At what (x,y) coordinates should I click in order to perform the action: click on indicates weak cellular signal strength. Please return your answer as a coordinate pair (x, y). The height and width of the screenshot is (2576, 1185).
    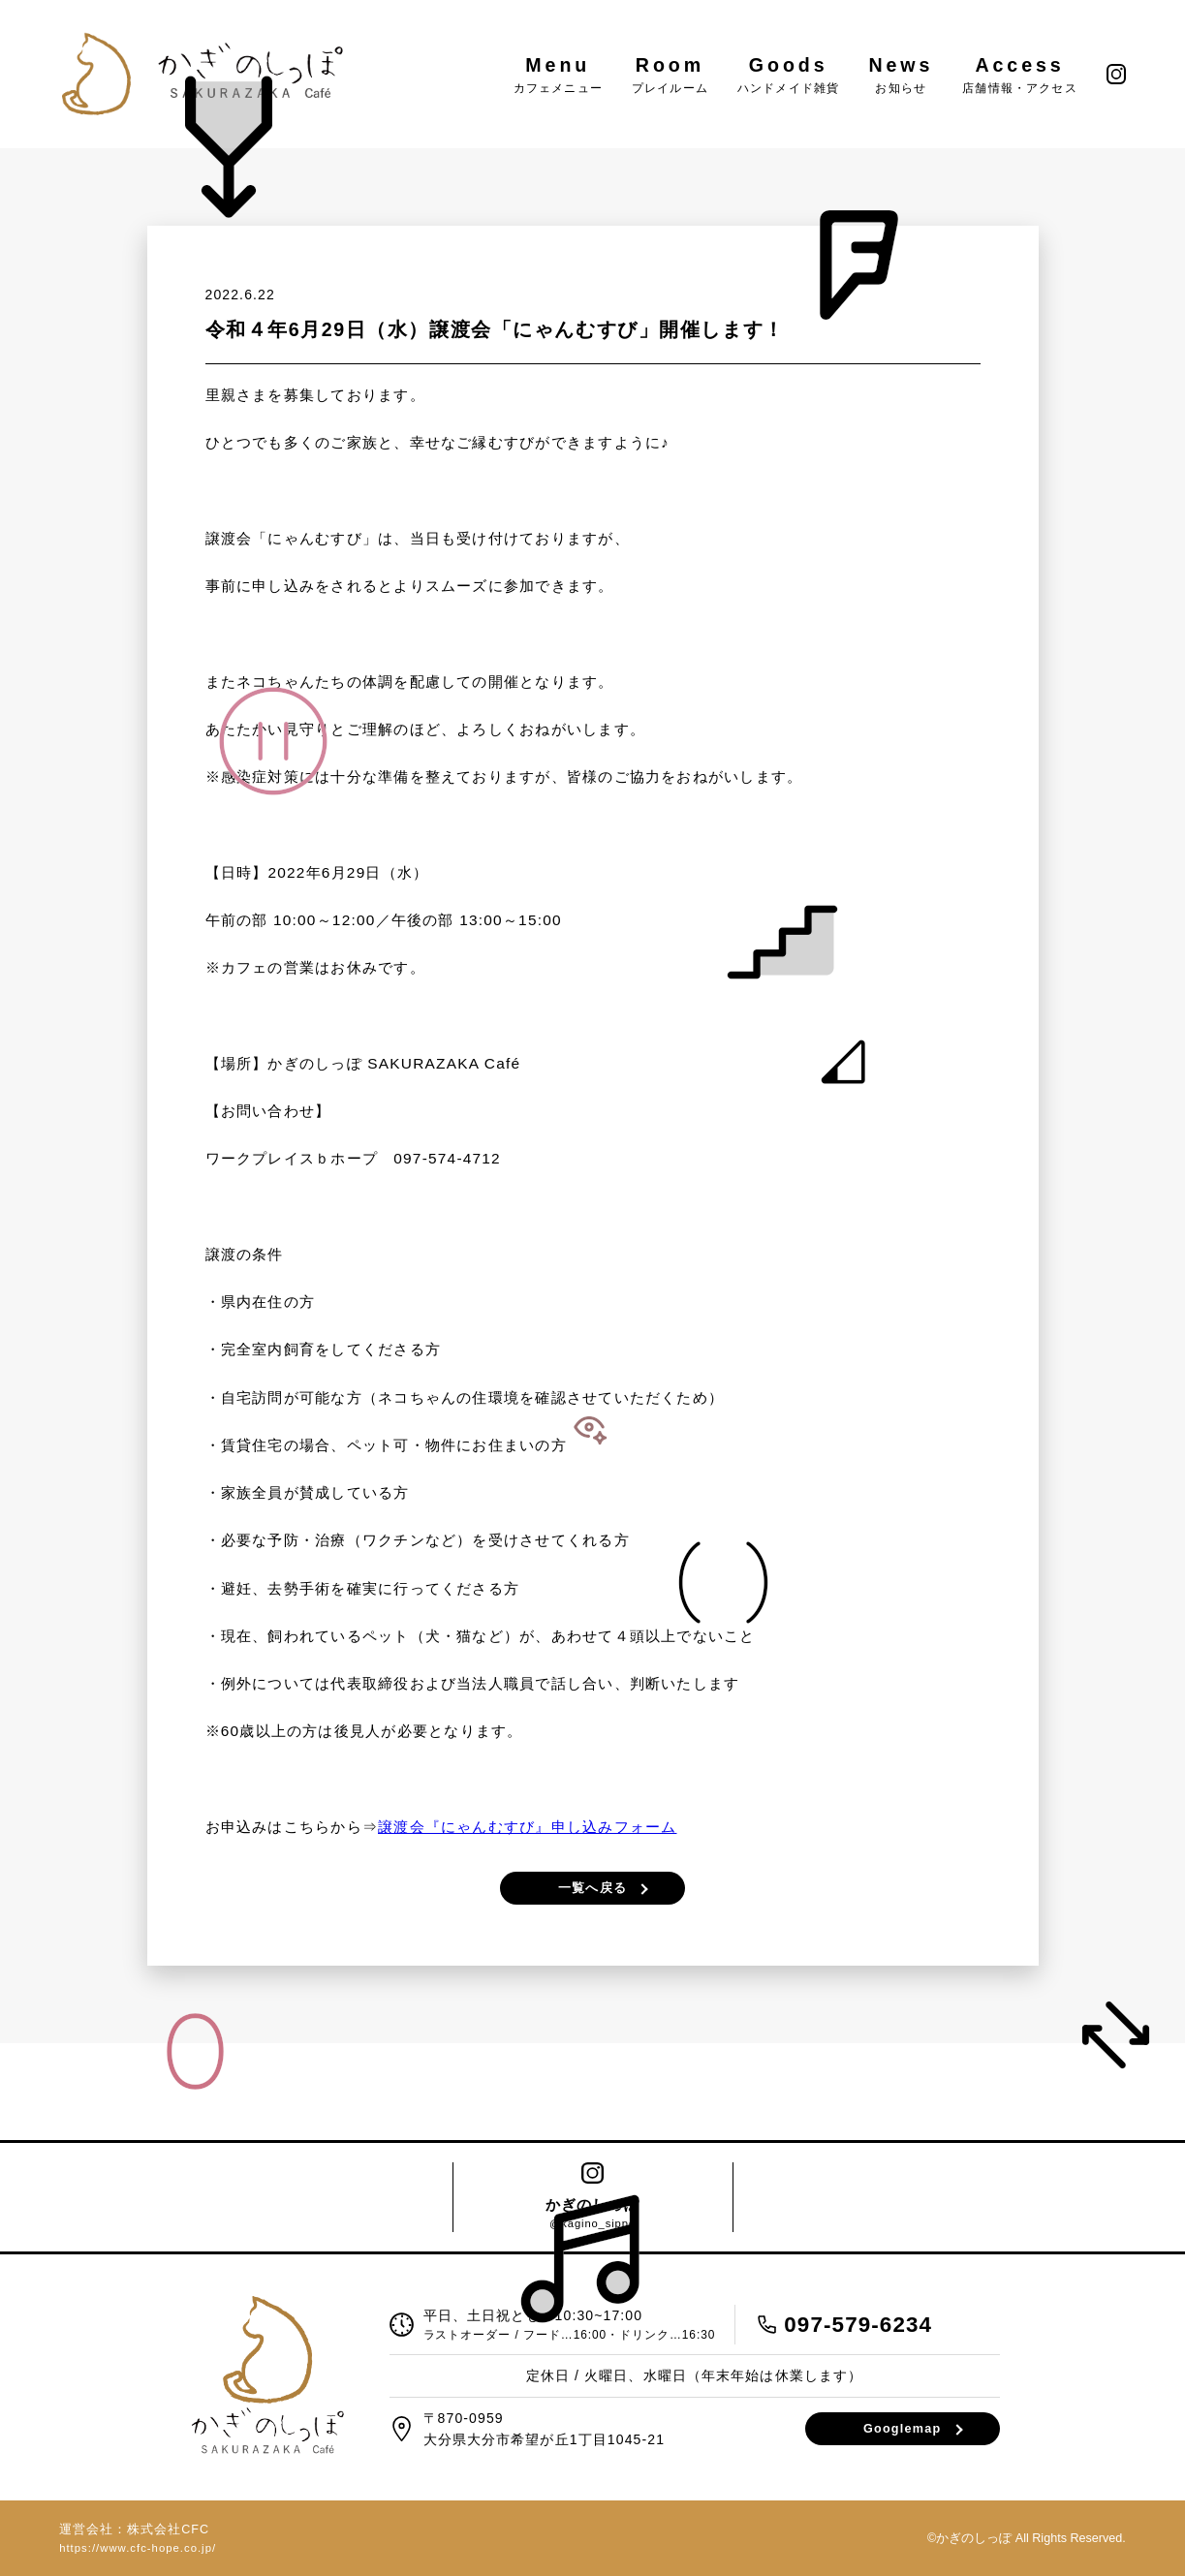
    Looking at the image, I should click on (847, 1064).